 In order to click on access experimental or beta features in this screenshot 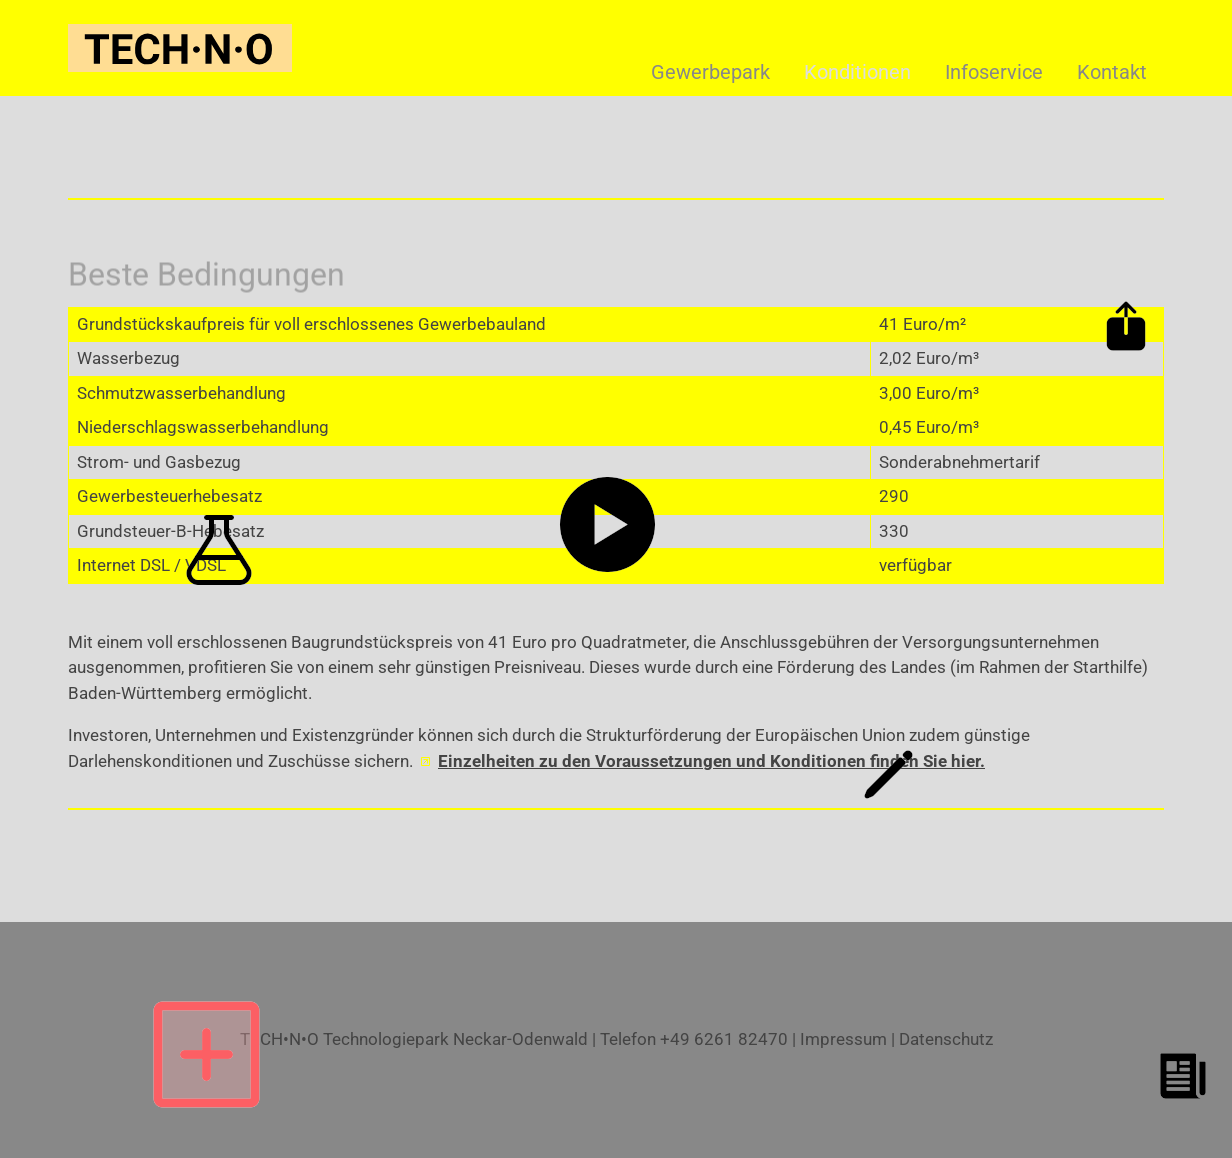, I will do `click(219, 550)`.